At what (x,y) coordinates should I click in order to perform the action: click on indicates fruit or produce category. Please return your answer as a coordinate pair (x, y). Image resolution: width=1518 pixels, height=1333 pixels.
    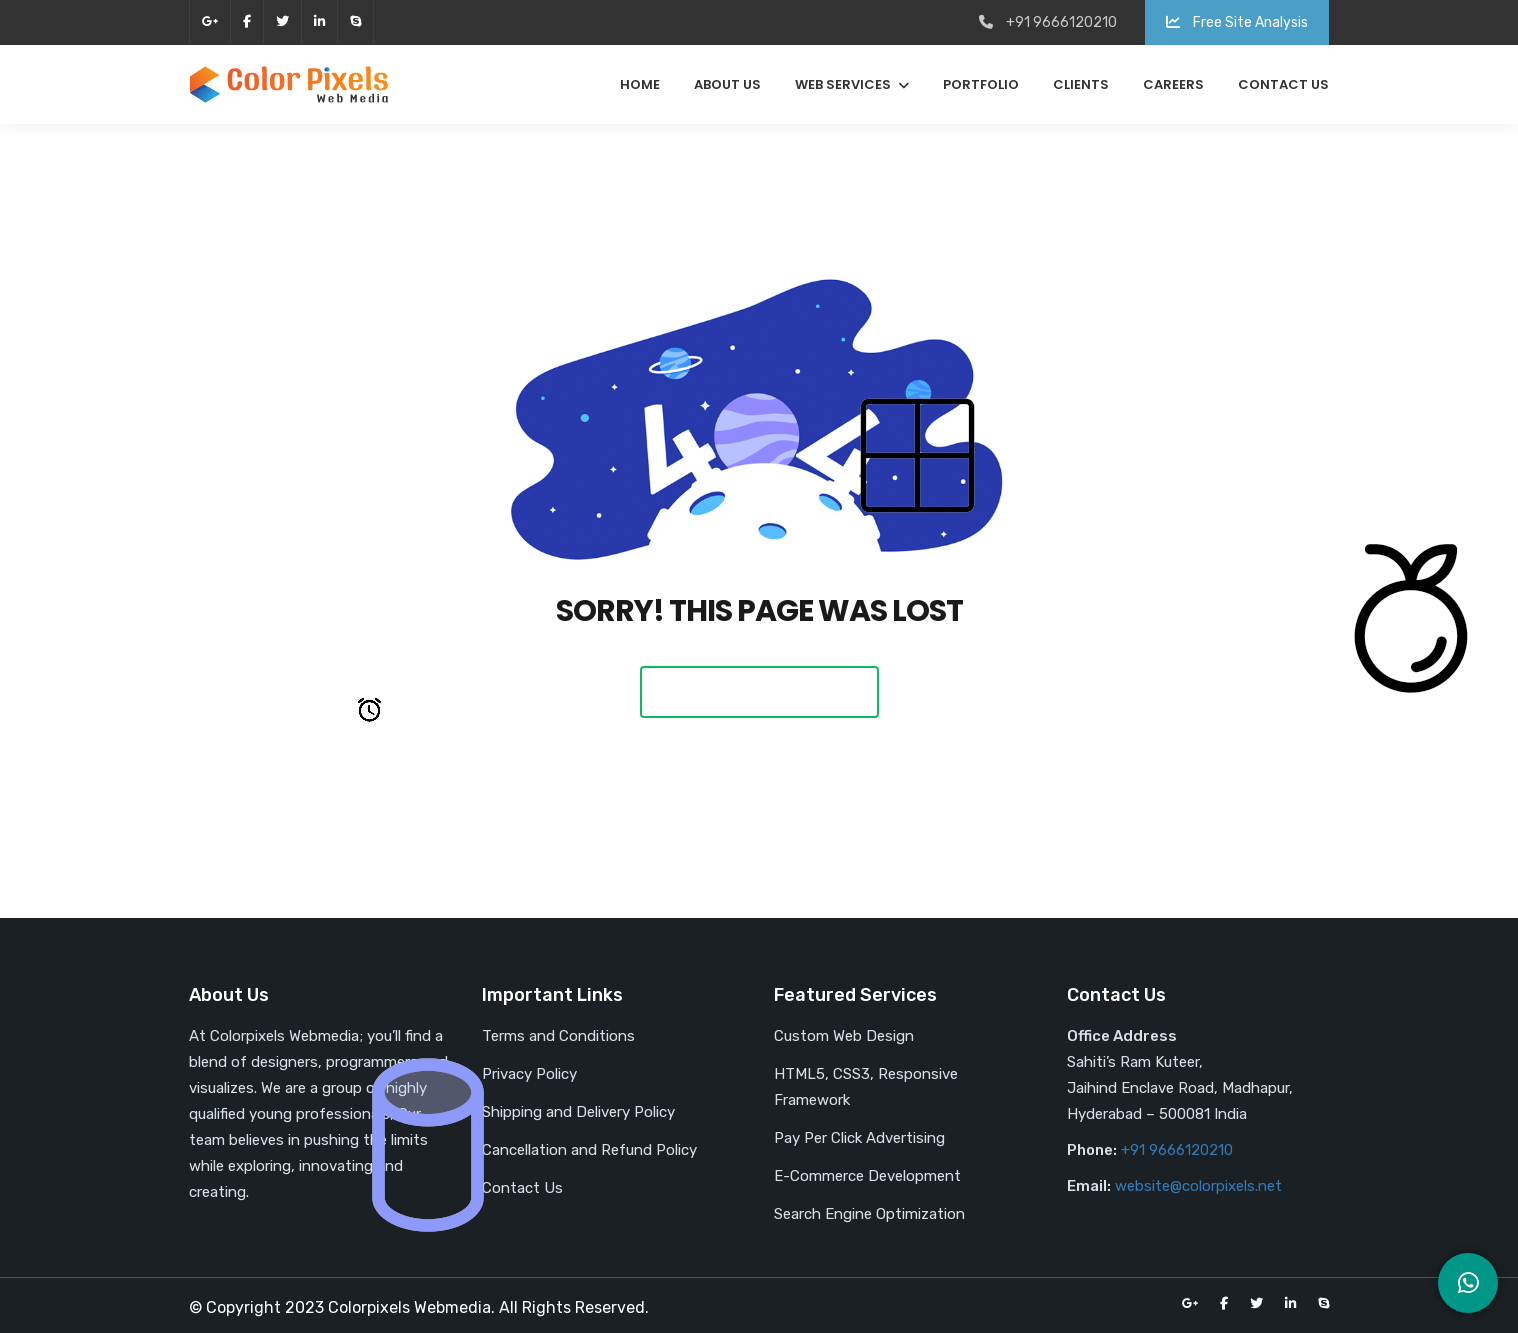
    Looking at the image, I should click on (1411, 621).